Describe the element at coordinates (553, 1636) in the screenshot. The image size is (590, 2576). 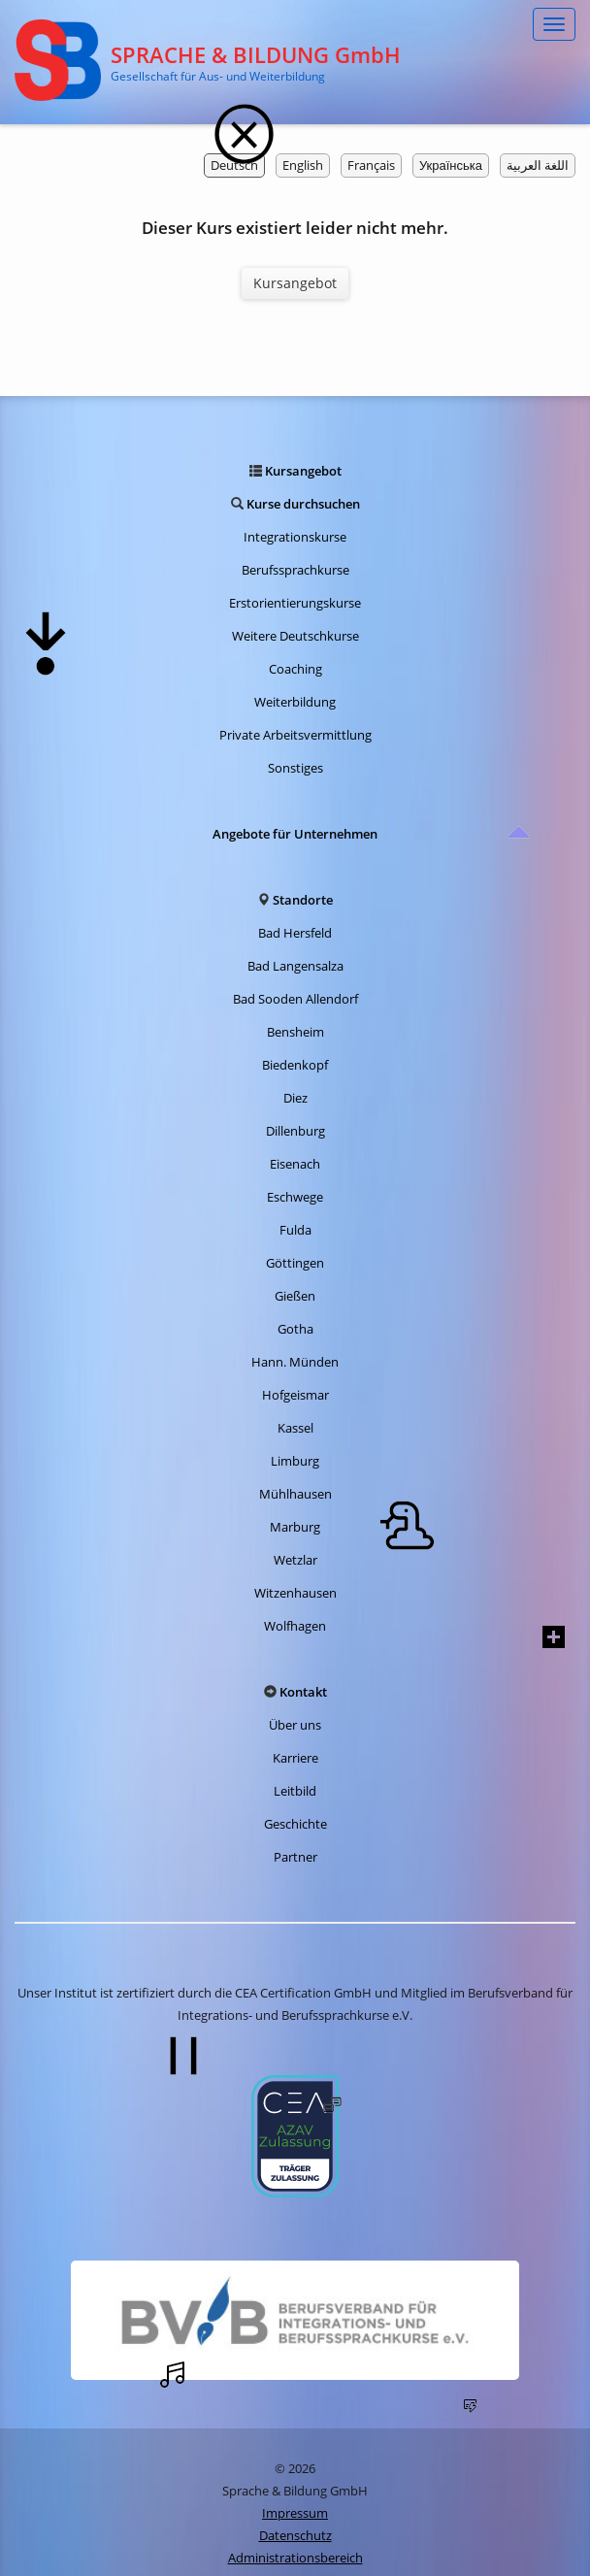
I see `add a new item or content` at that location.